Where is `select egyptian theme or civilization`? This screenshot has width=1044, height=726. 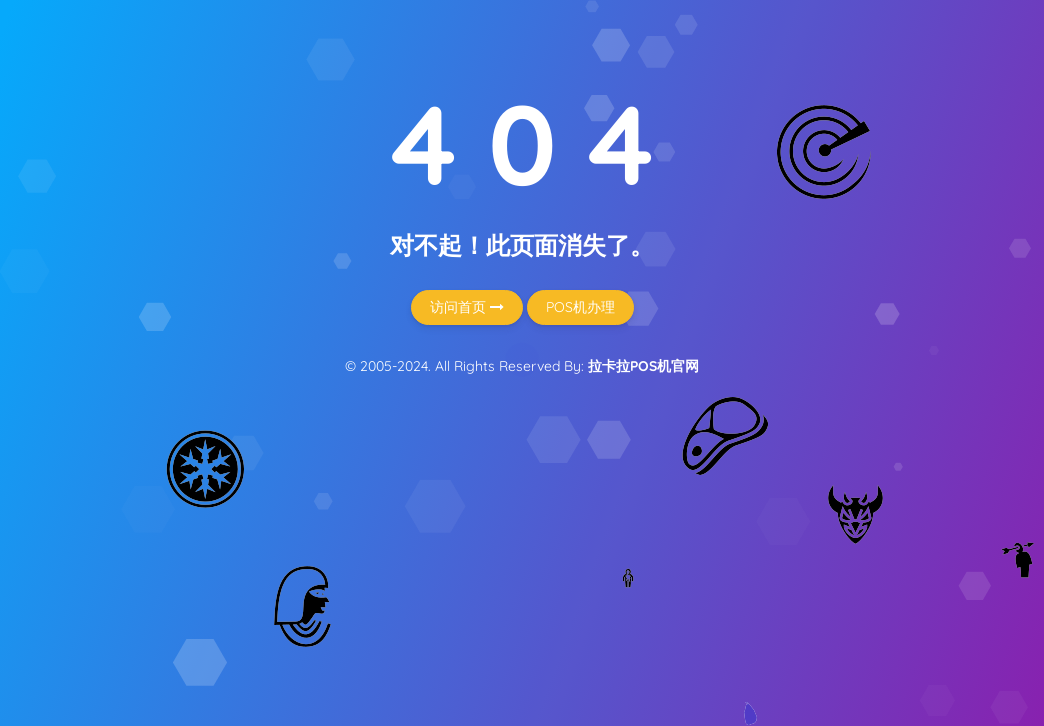
select egyptian theme or civilization is located at coordinates (302, 606).